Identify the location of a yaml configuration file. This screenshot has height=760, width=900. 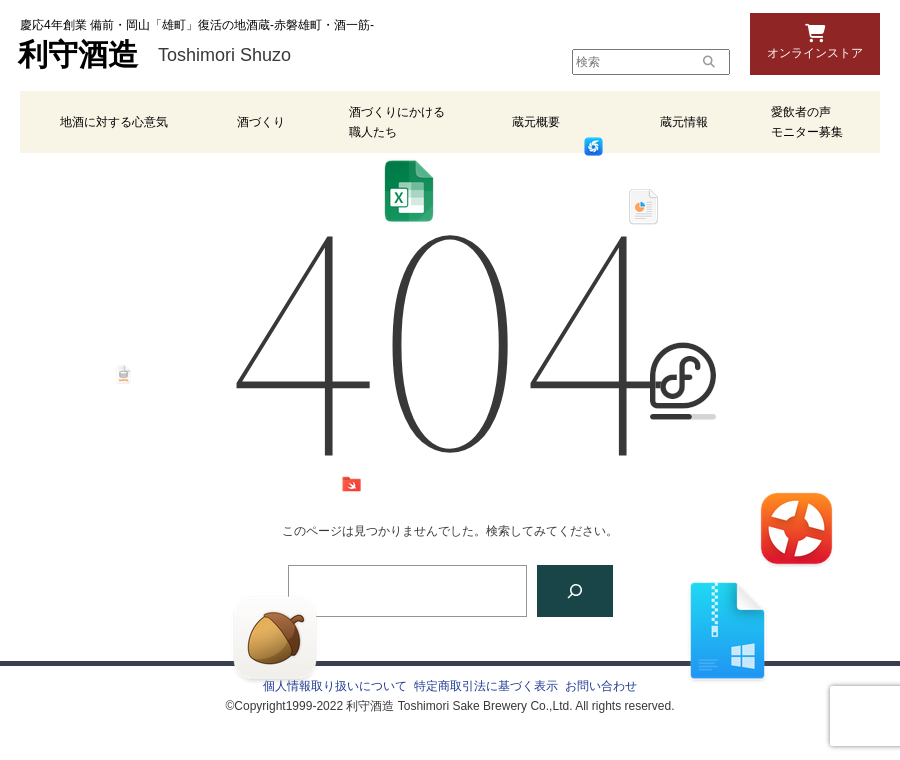
(123, 374).